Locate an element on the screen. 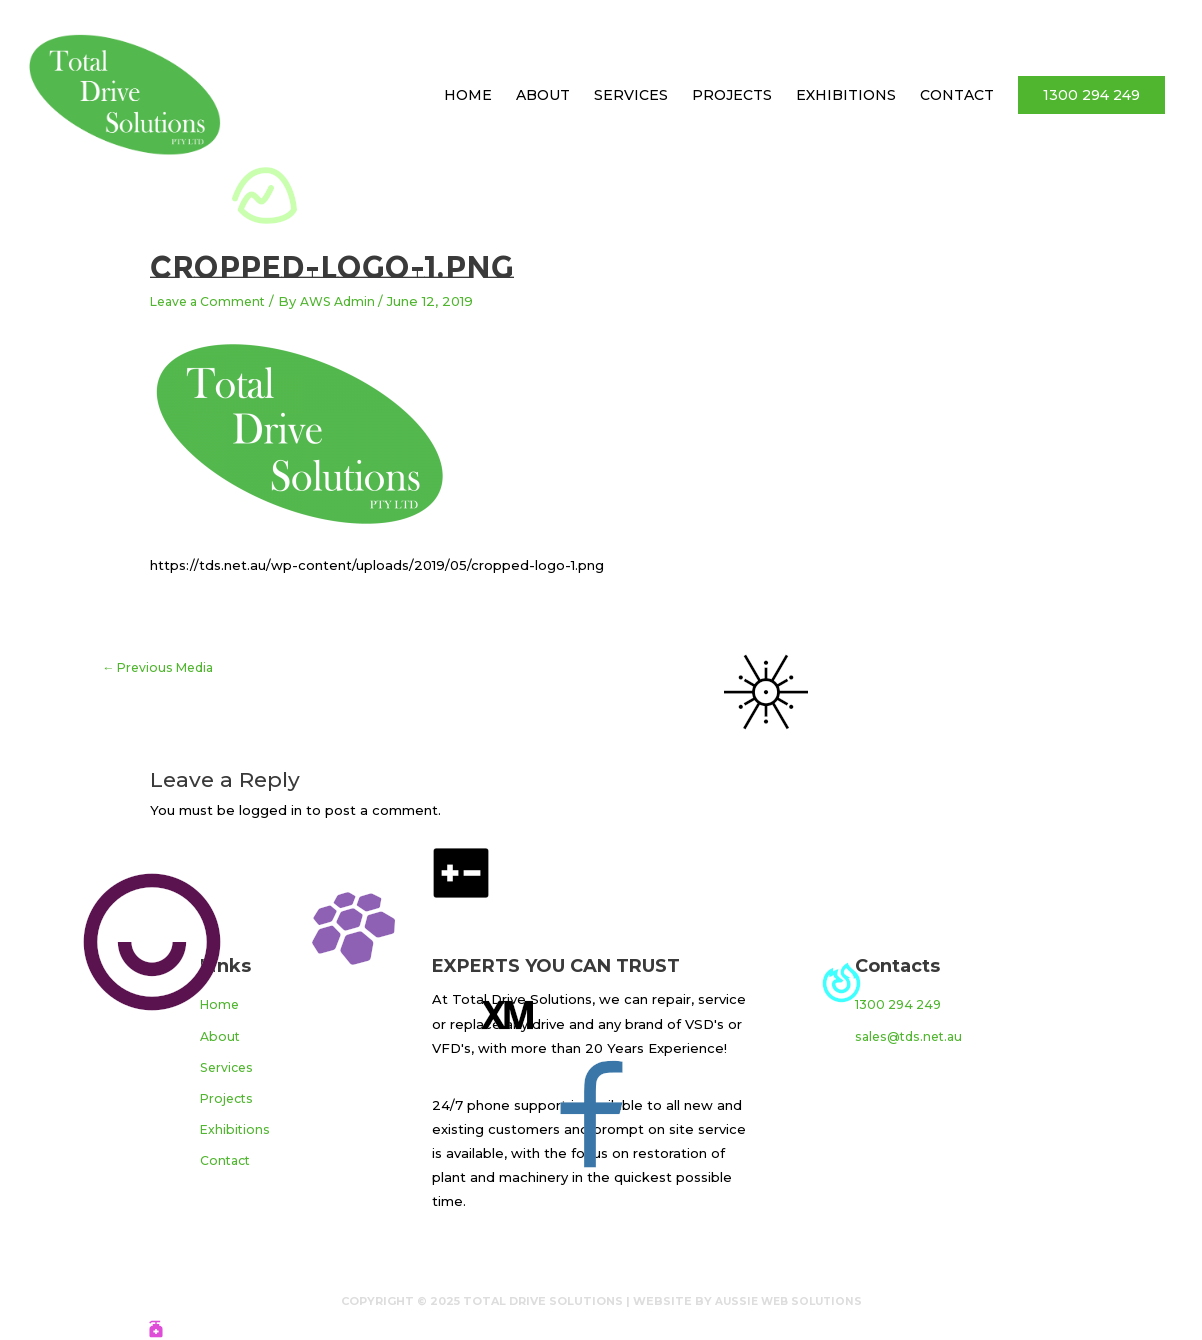 The image size is (1202, 1340). open qualtrics survey platform is located at coordinates (507, 1015).